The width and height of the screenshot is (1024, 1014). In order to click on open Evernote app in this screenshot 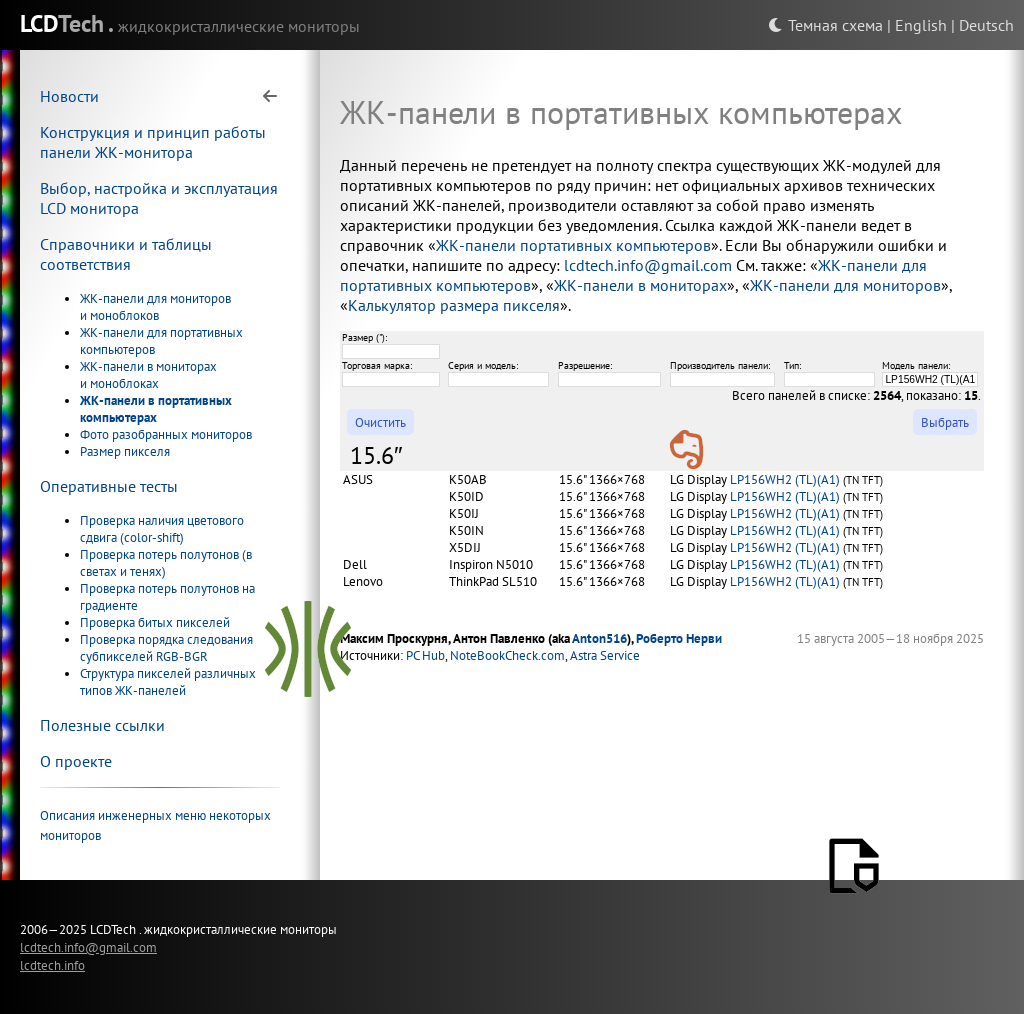, I will do `click(686, 448)`.